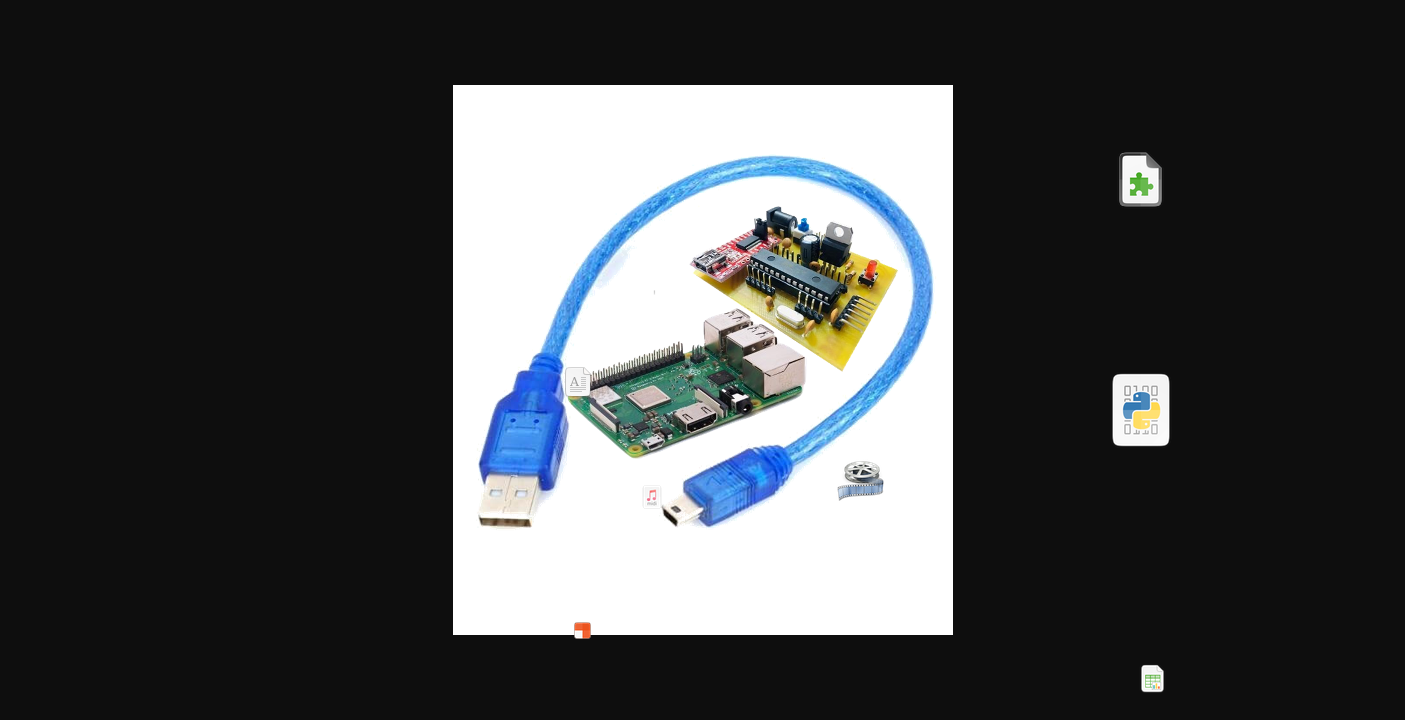 This screenshot has height=720, width=1405. I want to click on python bytecode file (.pyc), so click(1141, 410).